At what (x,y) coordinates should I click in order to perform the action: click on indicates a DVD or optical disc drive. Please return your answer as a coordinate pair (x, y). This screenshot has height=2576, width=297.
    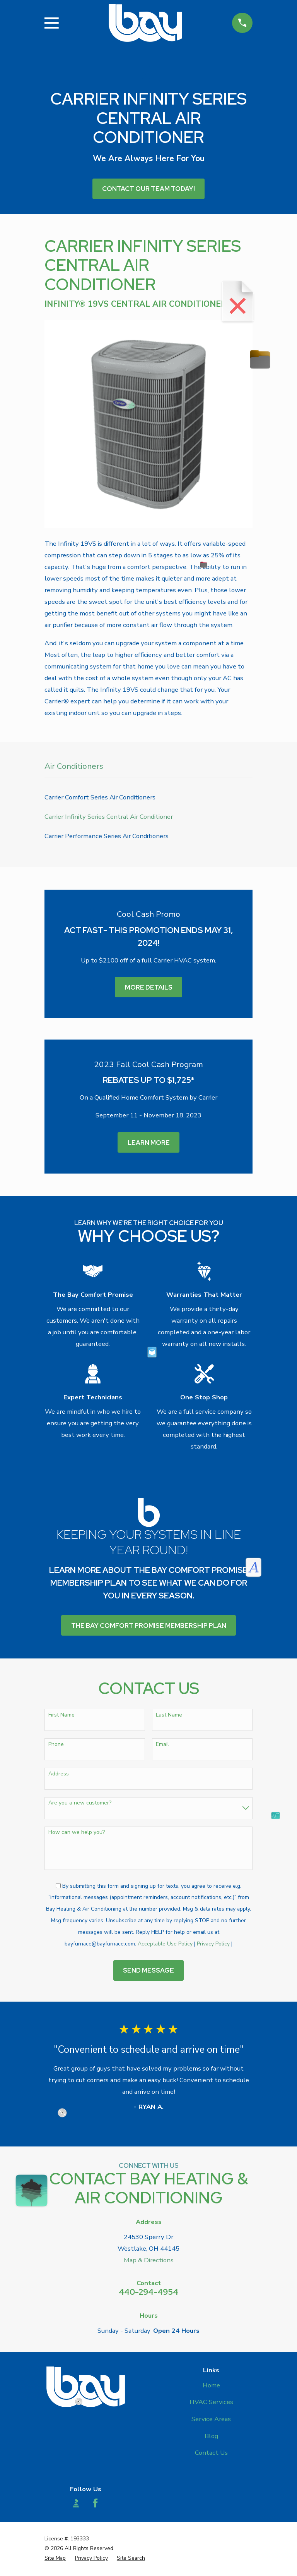
    Looking at the image, I should click on (79, 2401).